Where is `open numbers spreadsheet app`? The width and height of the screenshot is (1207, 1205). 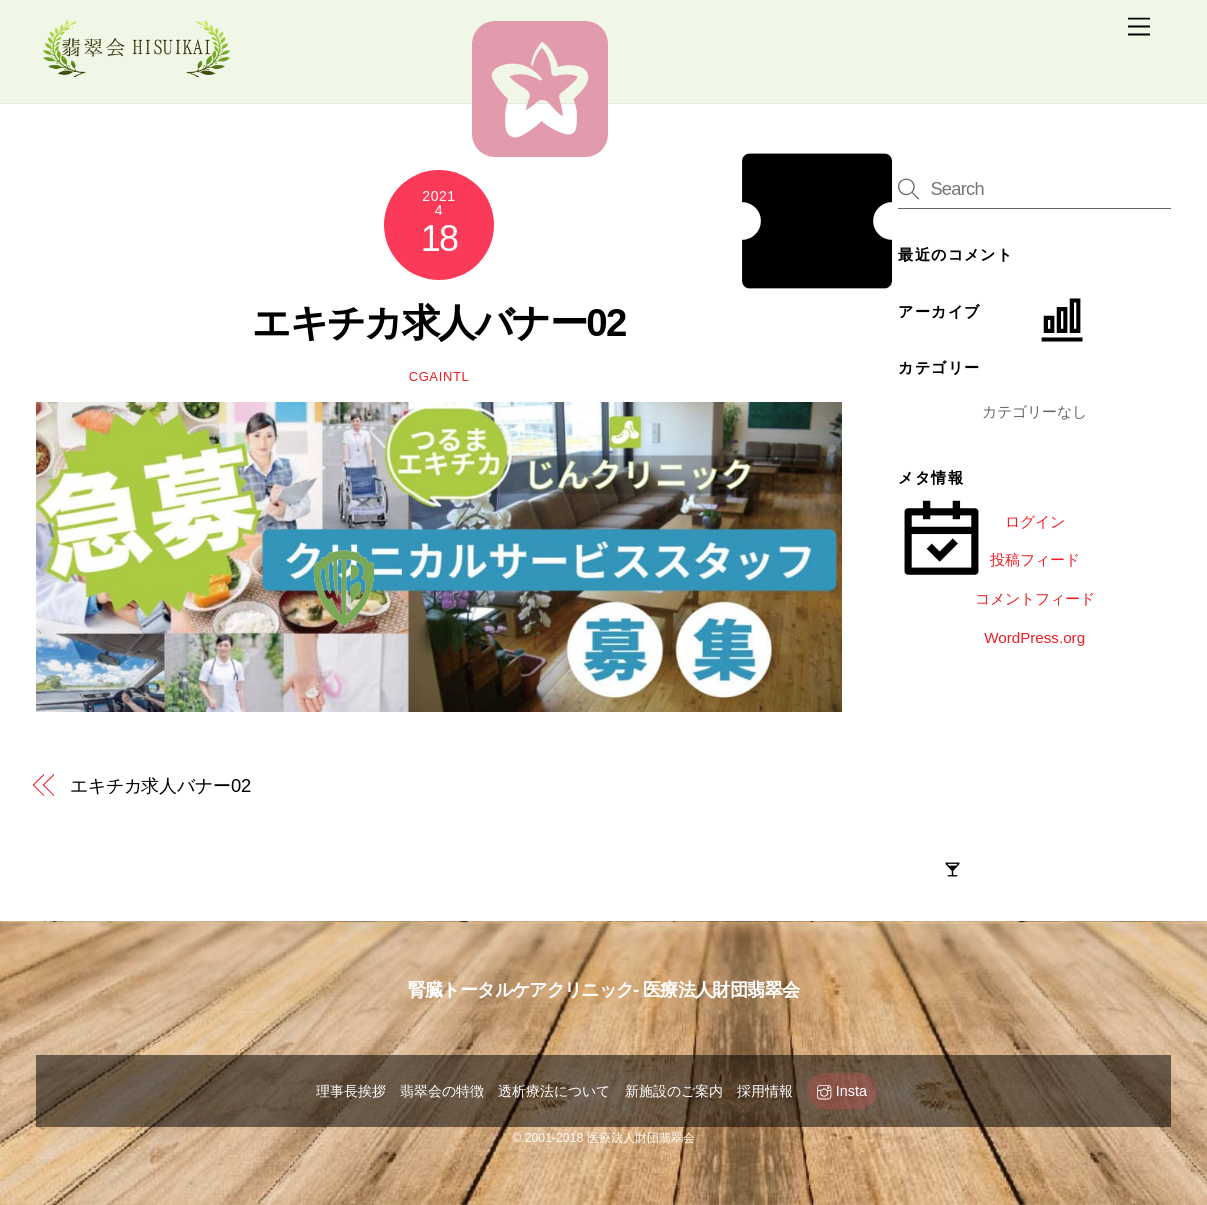 open numbers spreadsheet app is located at coordinates (1061, 320).